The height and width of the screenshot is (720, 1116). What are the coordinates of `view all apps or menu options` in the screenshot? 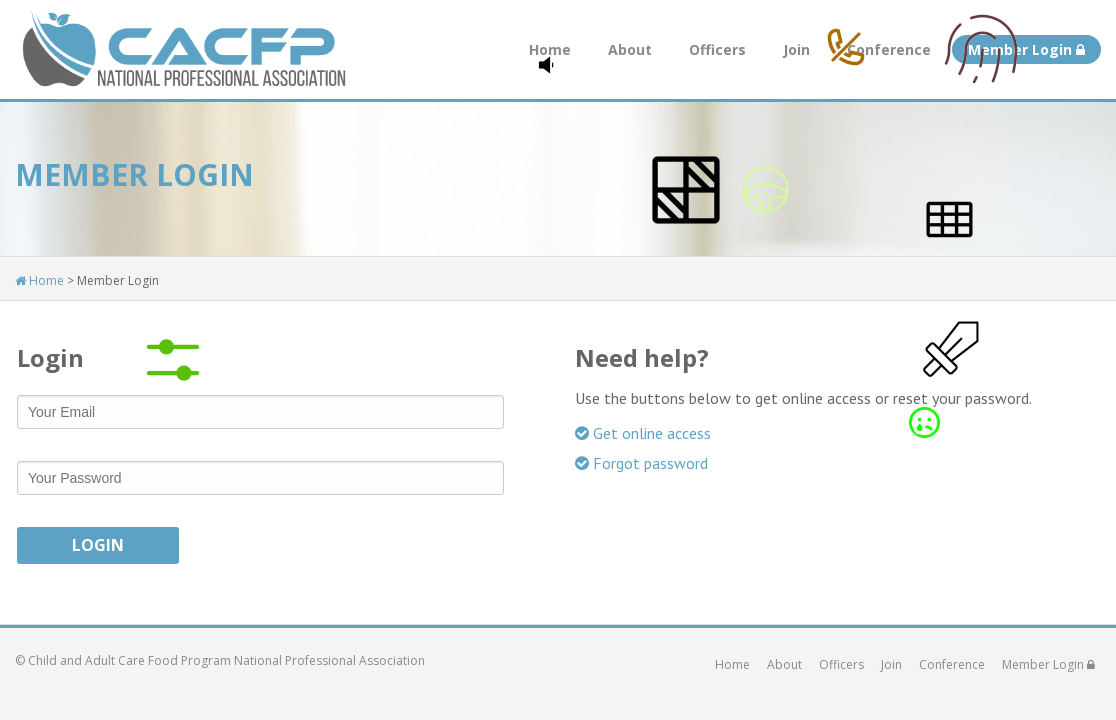 It's located at (949, 219).